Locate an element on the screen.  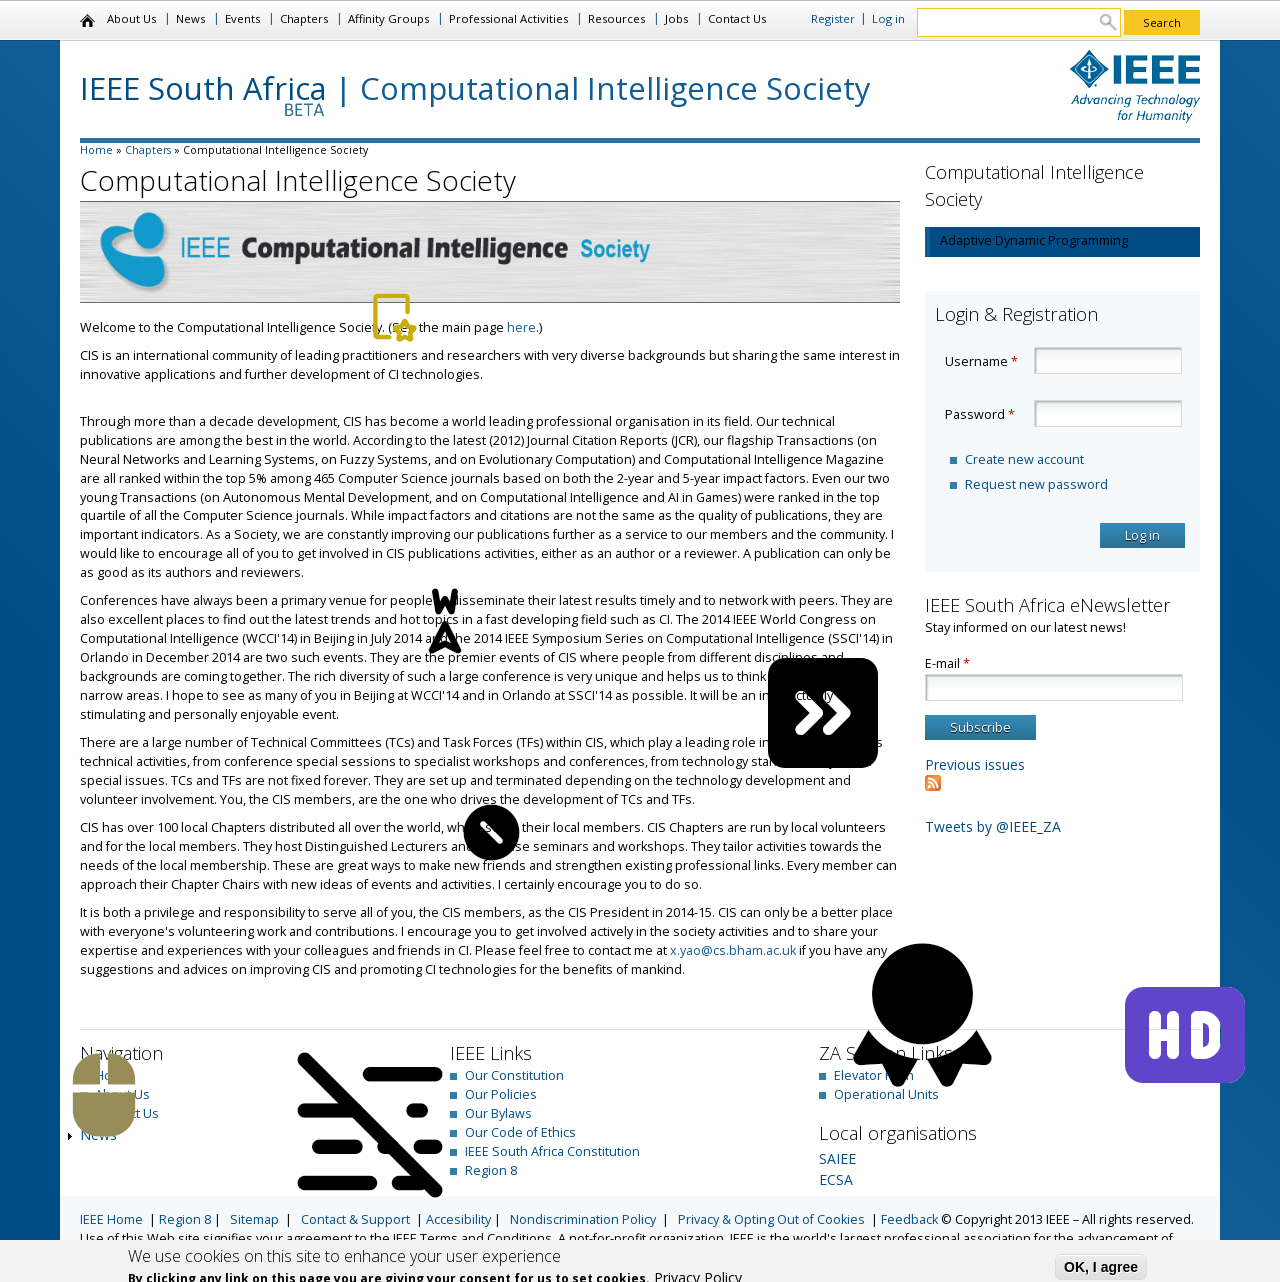
disable mist or fog effect is located at coordinates (370, 1125).